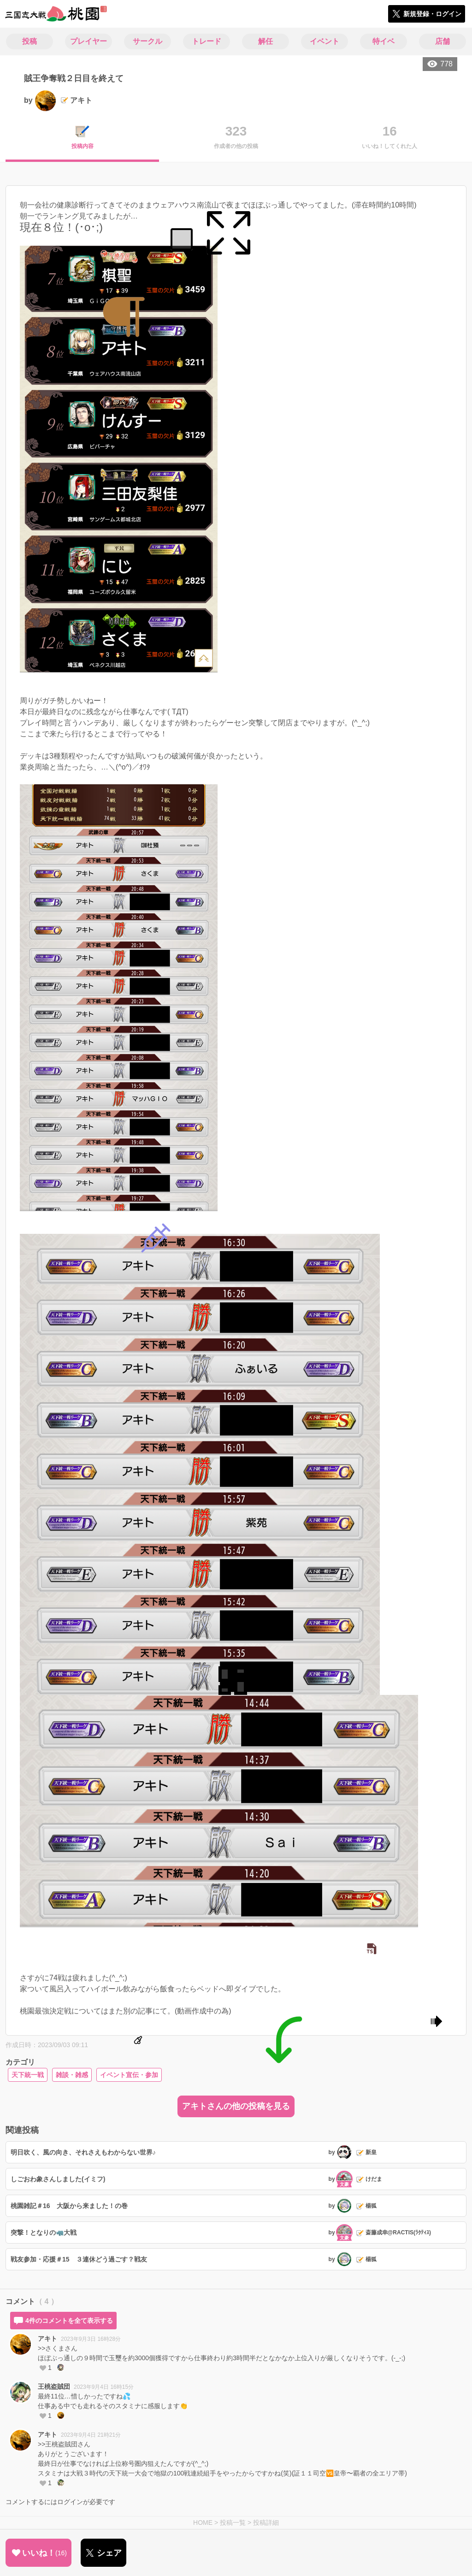  Describe the element at coordinates (233, 1681) in the screenshot. I see `access your dashboard overview` at that location.